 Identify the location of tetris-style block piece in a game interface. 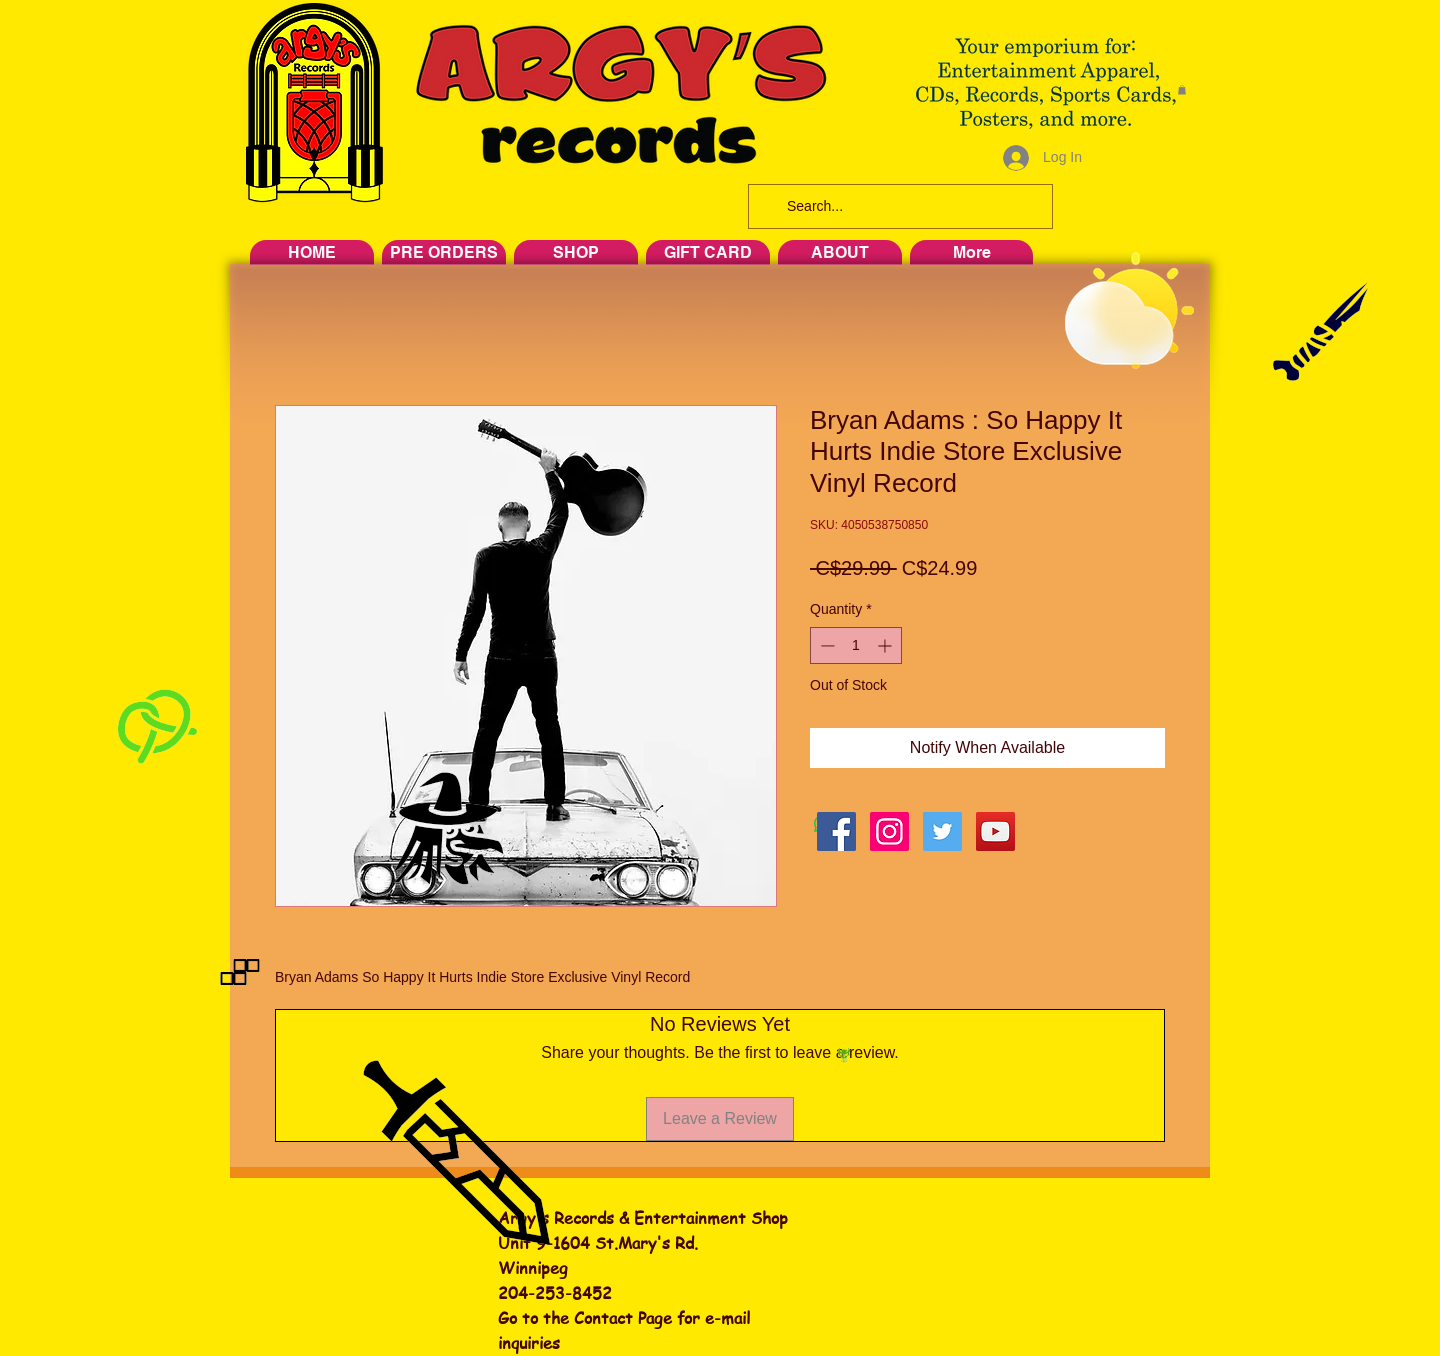
(240, 972).